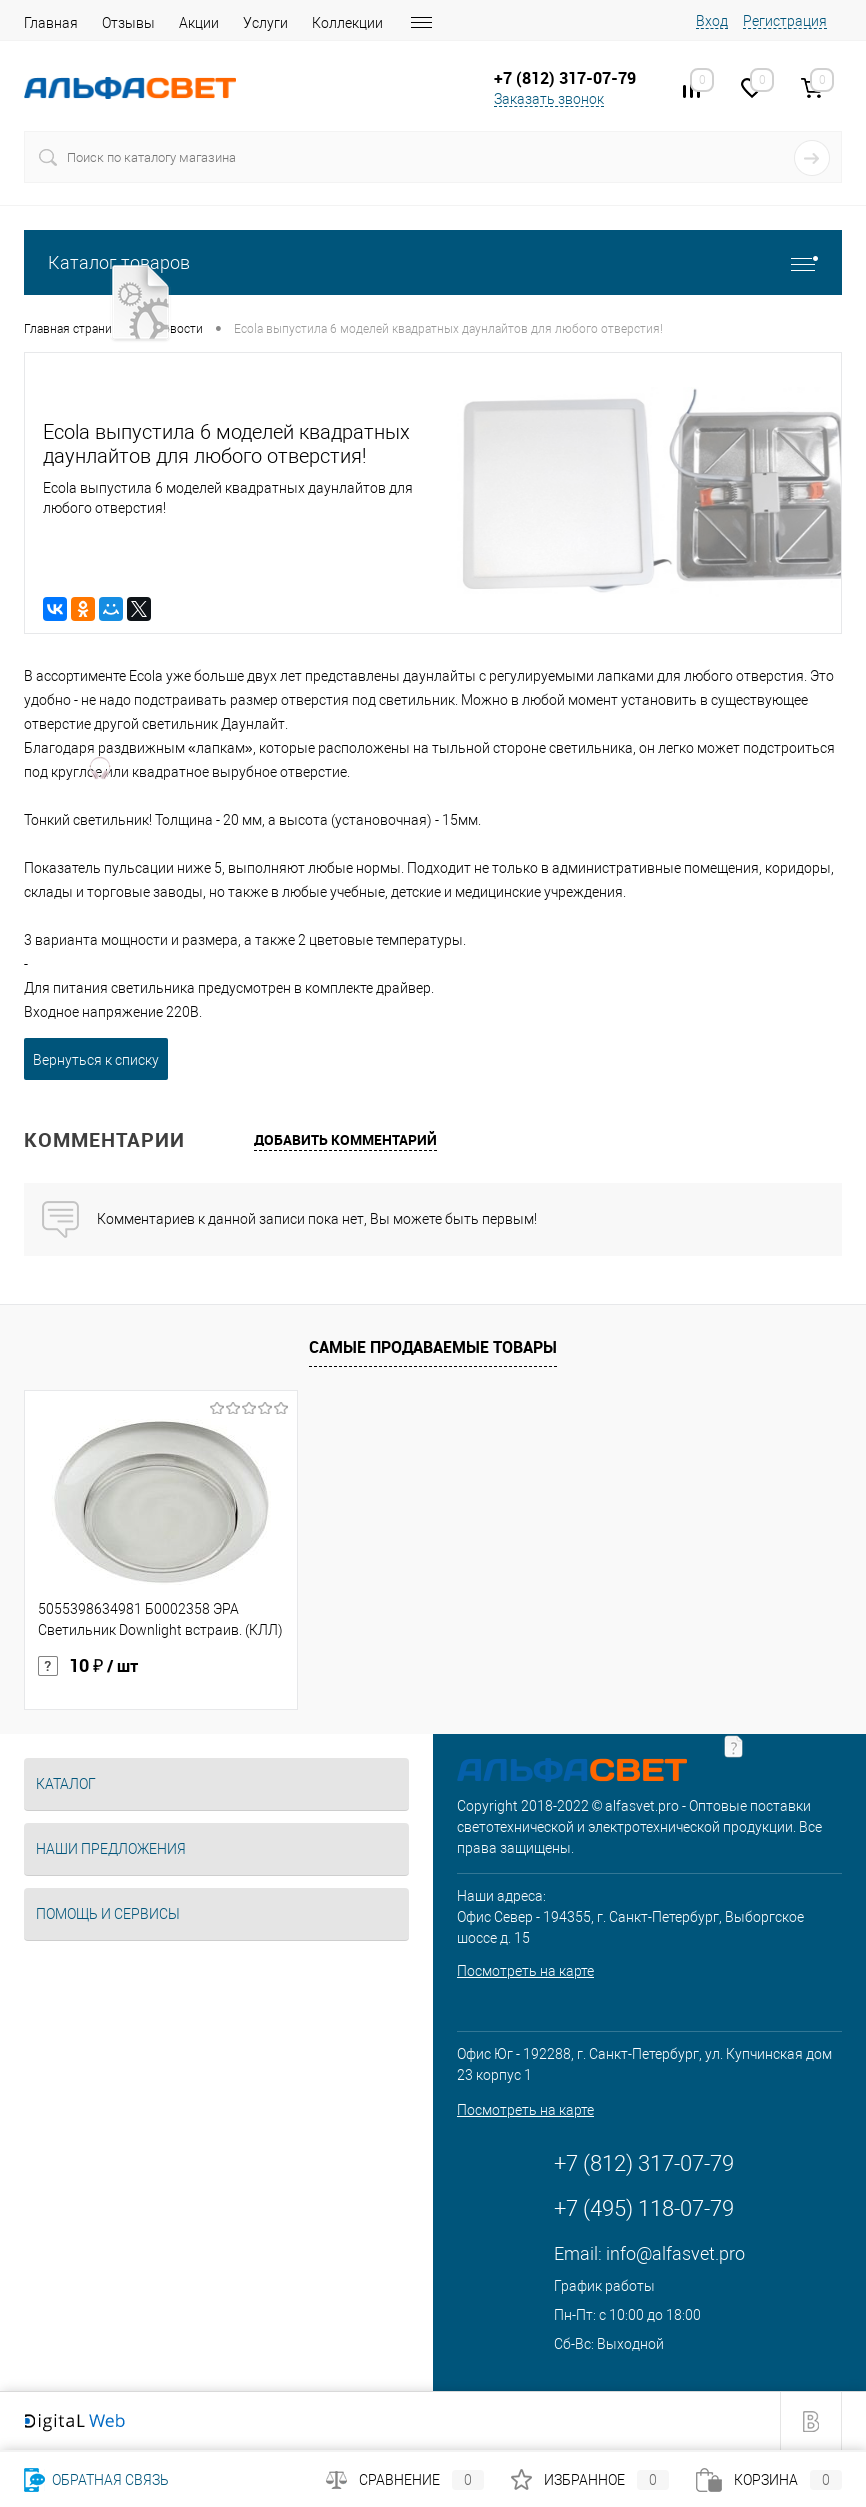  I want to click on shared library file used by system applications, so click(140, 303).